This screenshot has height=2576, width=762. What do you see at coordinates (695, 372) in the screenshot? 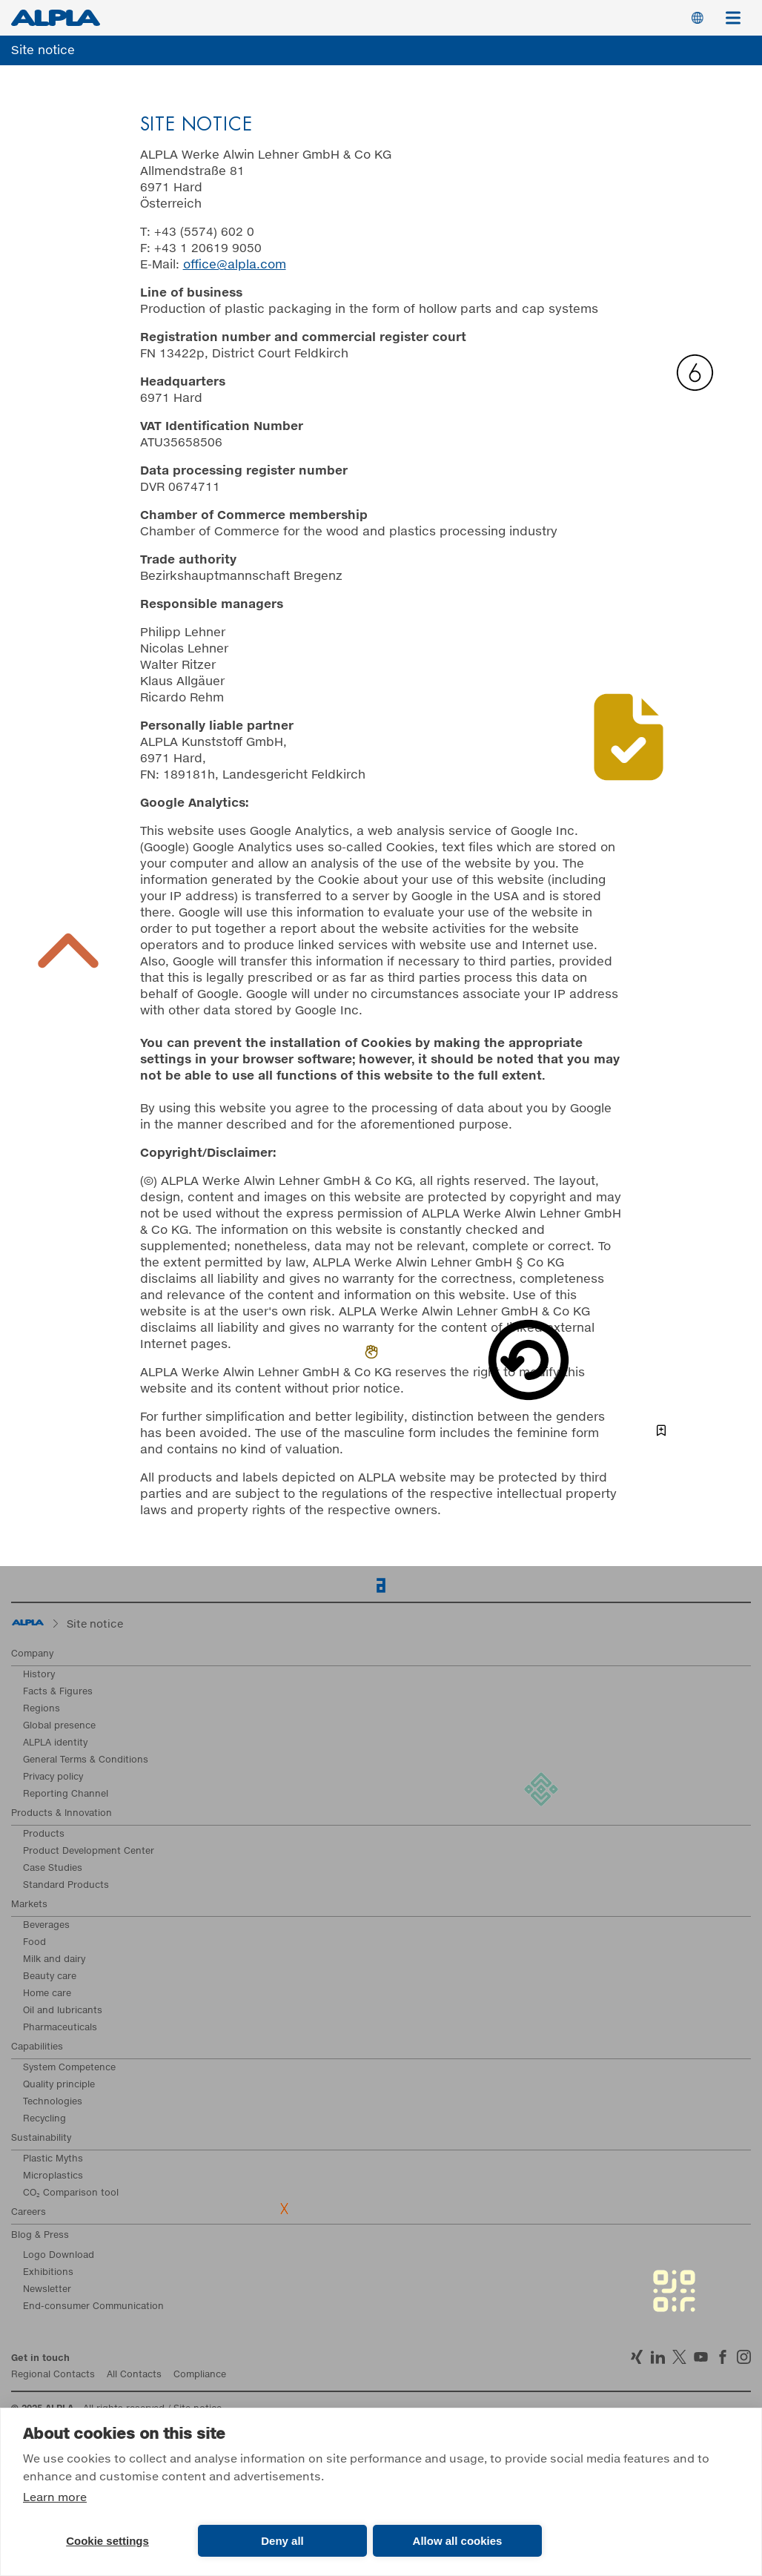
I see `indicates step 6 in a multi-step process` at bounding box center [695, 372].